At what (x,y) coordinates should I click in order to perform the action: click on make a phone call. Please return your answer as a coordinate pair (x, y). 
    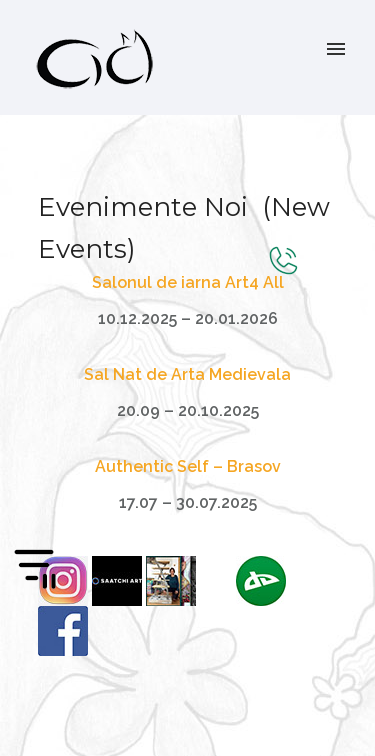
    Looking at the image, I should click on (284, 260).